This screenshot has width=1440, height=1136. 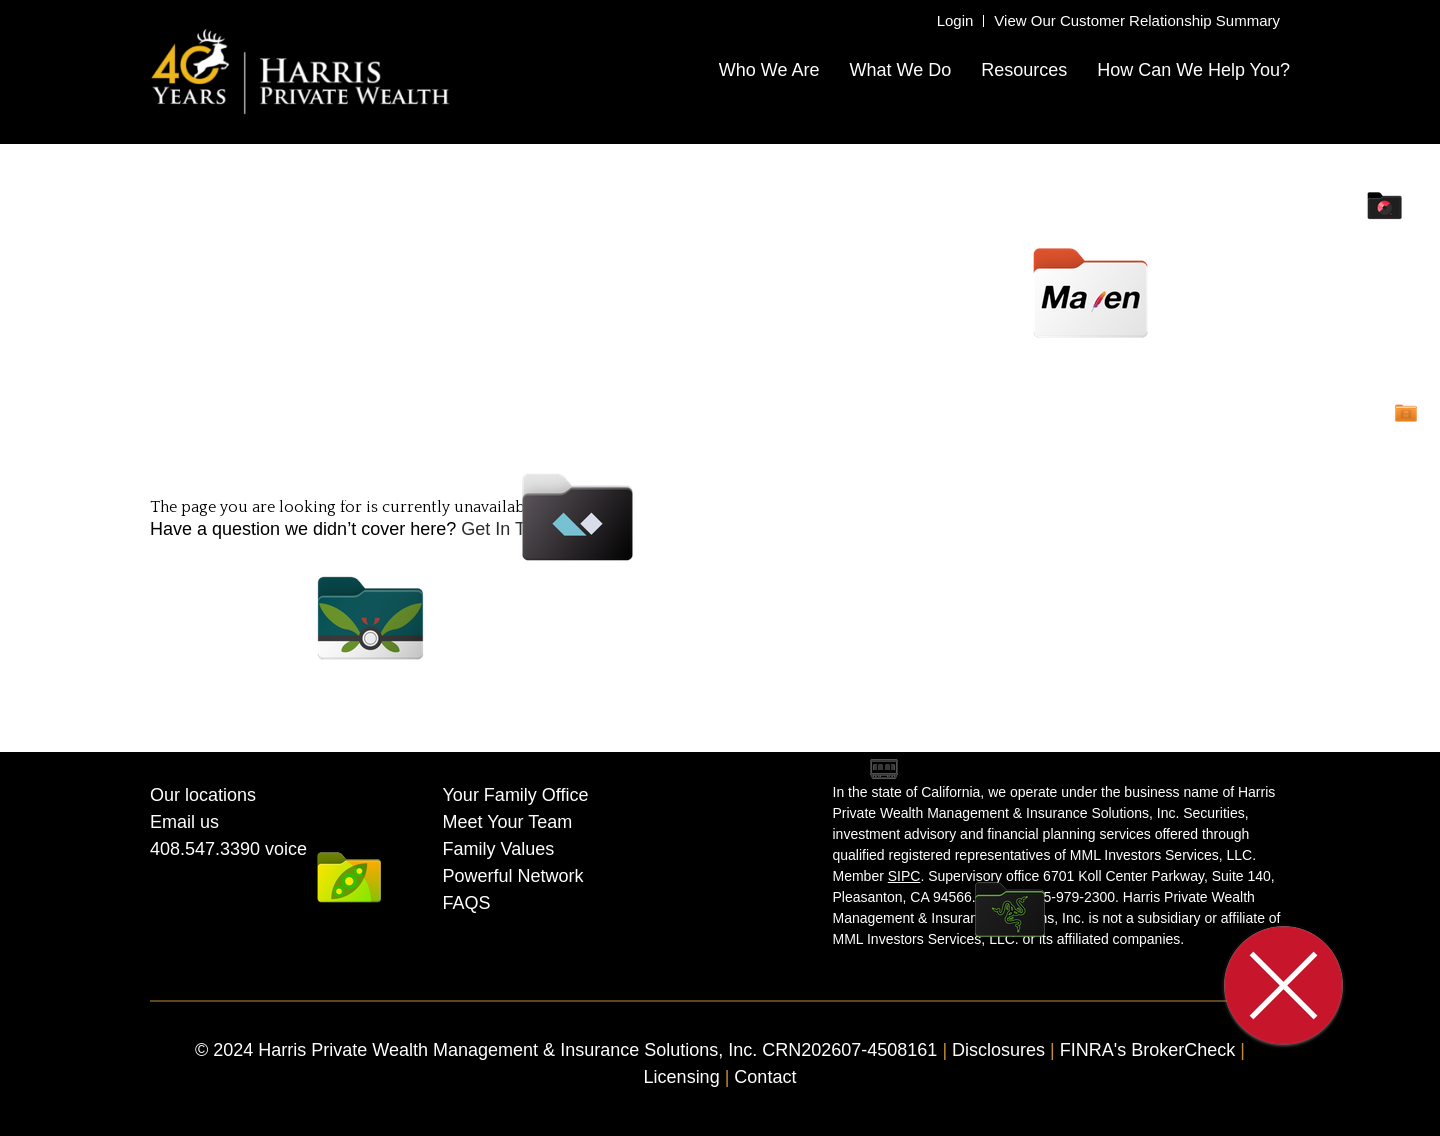 I want to click on open razer gaming software folder, so click(x=1009, y=911).